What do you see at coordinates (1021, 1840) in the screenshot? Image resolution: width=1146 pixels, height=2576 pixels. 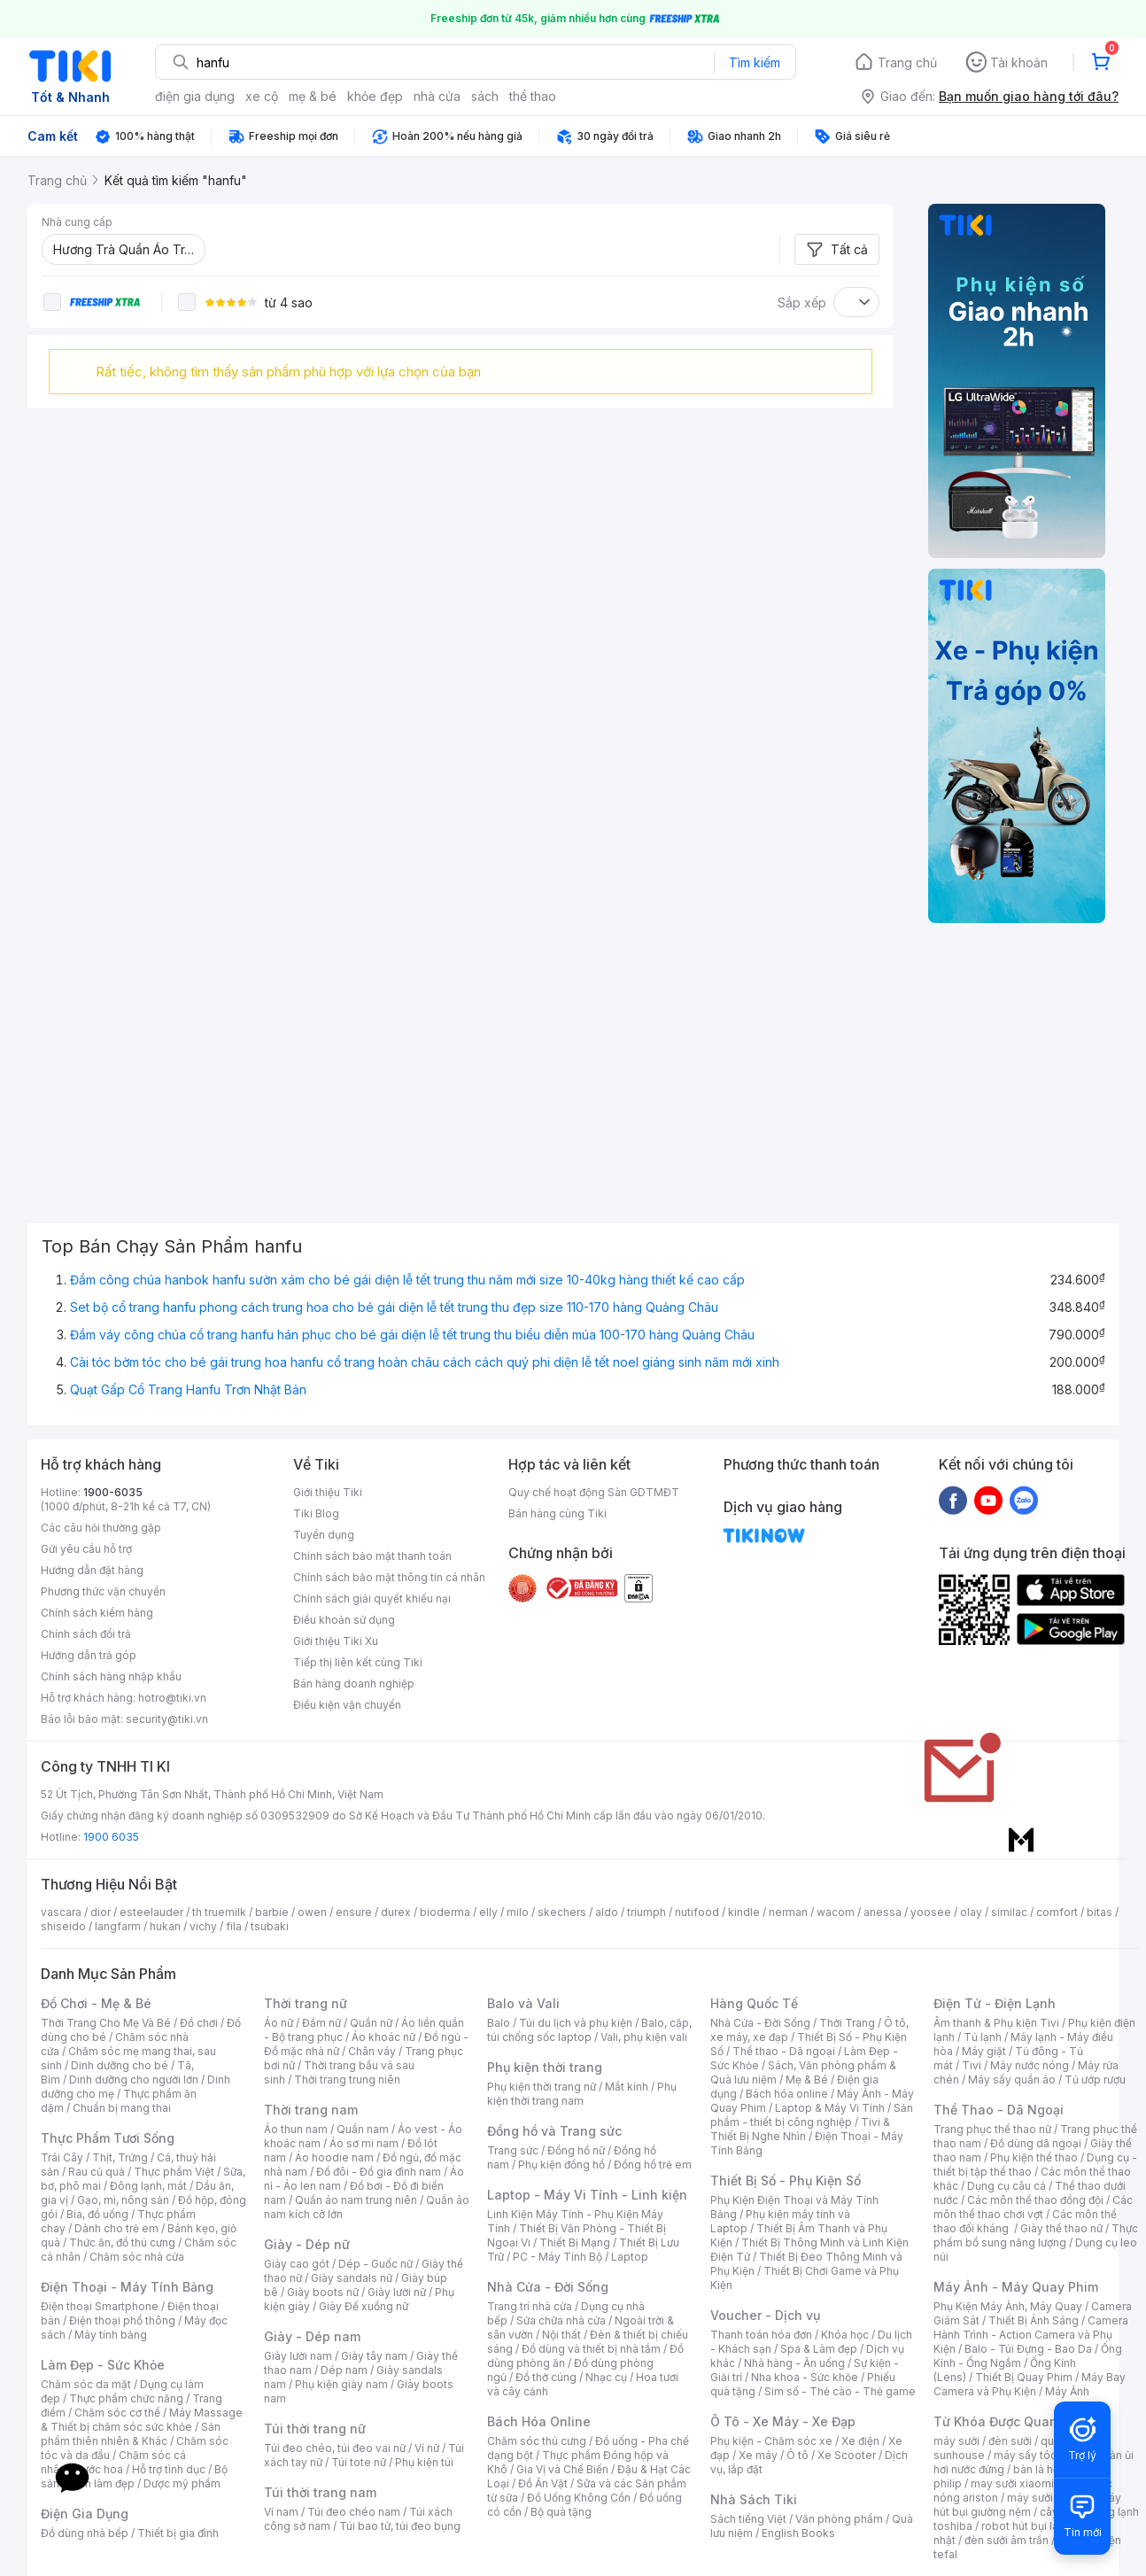 I see `open the AnkerMake 3D printer app` at bounding box center [1021, 1840].